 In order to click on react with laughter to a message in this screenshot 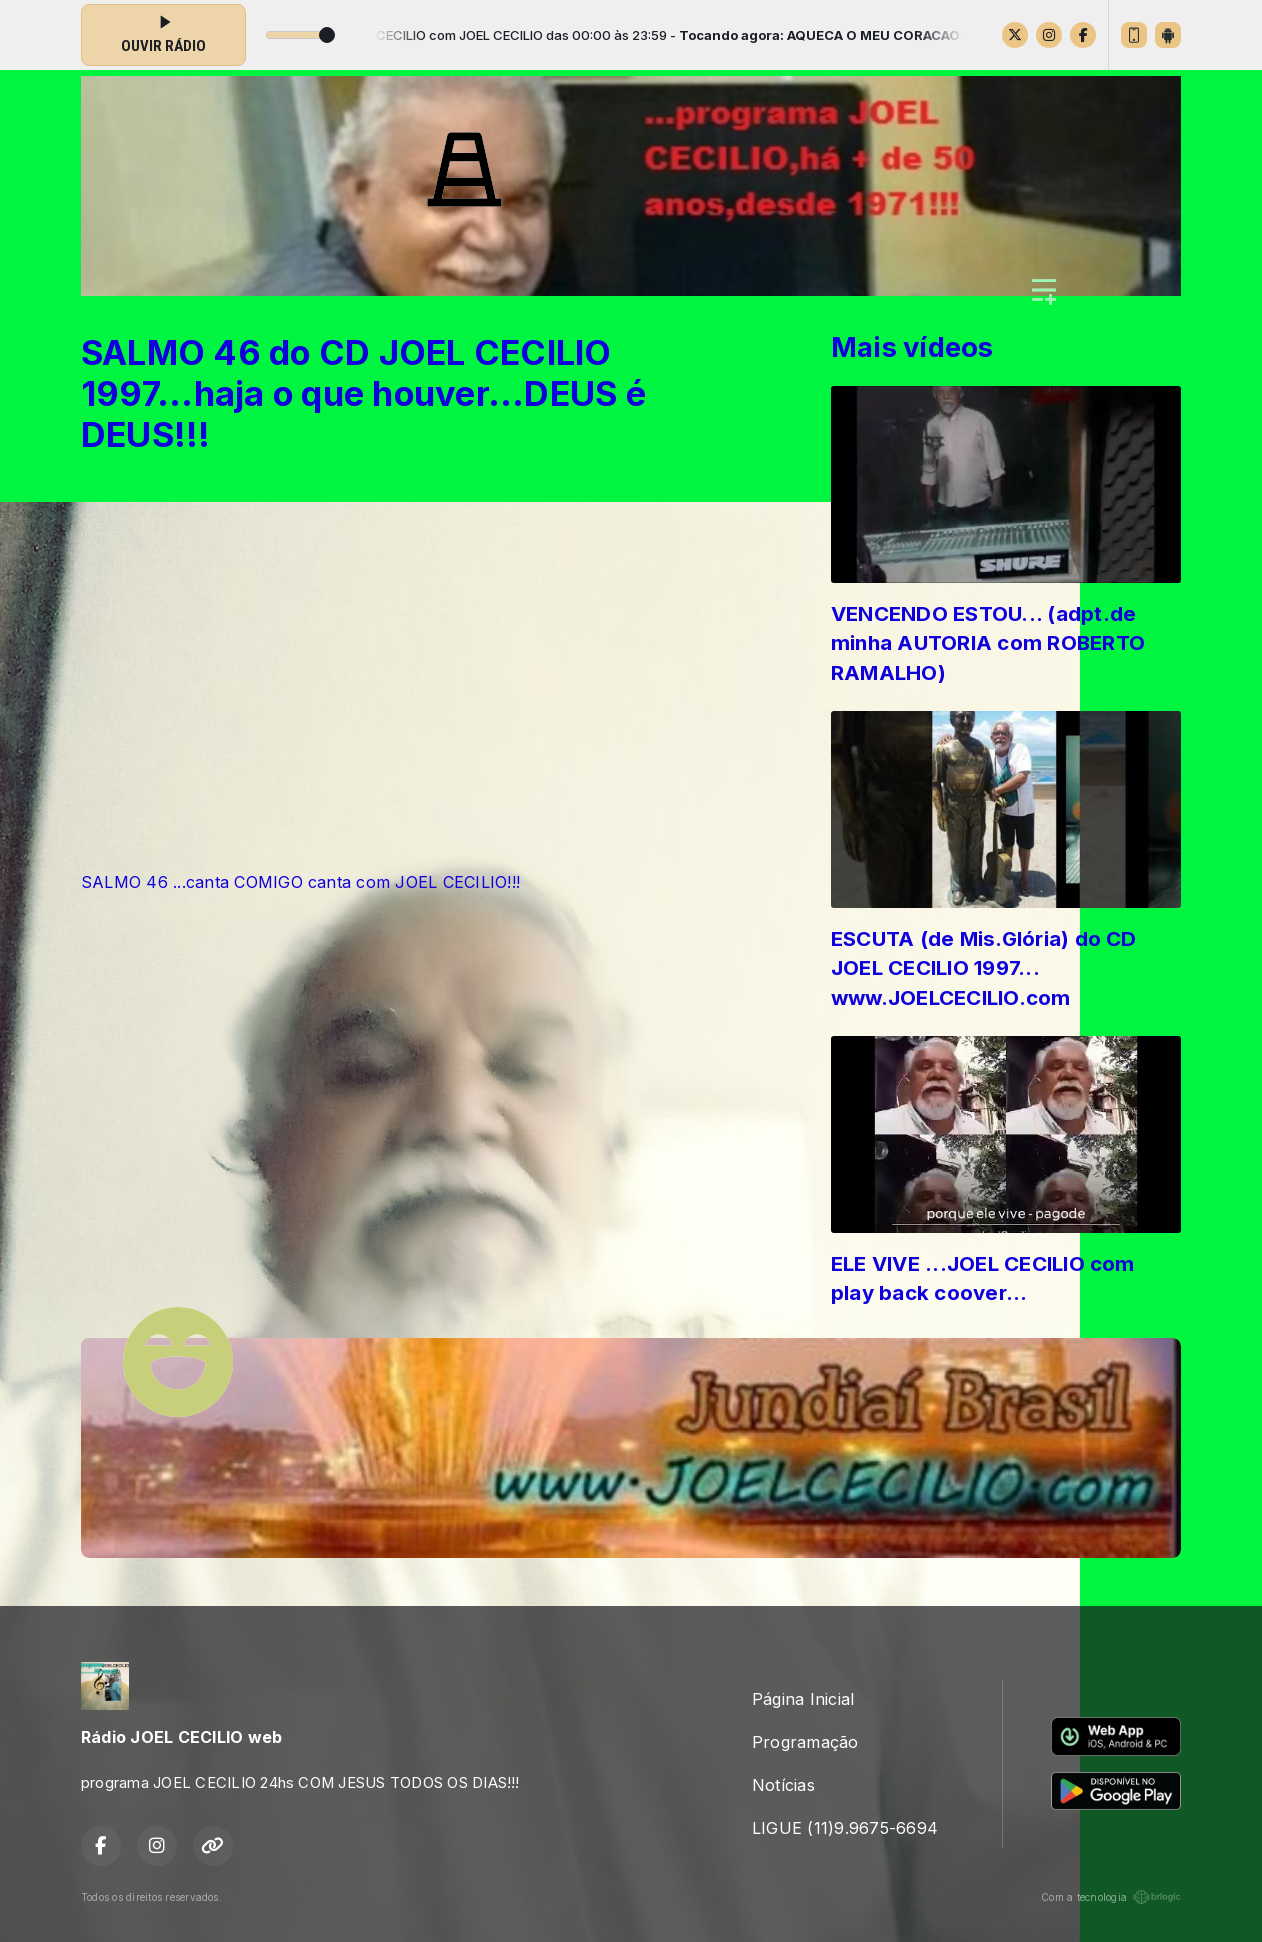, I will do `click(178, 1362)`.